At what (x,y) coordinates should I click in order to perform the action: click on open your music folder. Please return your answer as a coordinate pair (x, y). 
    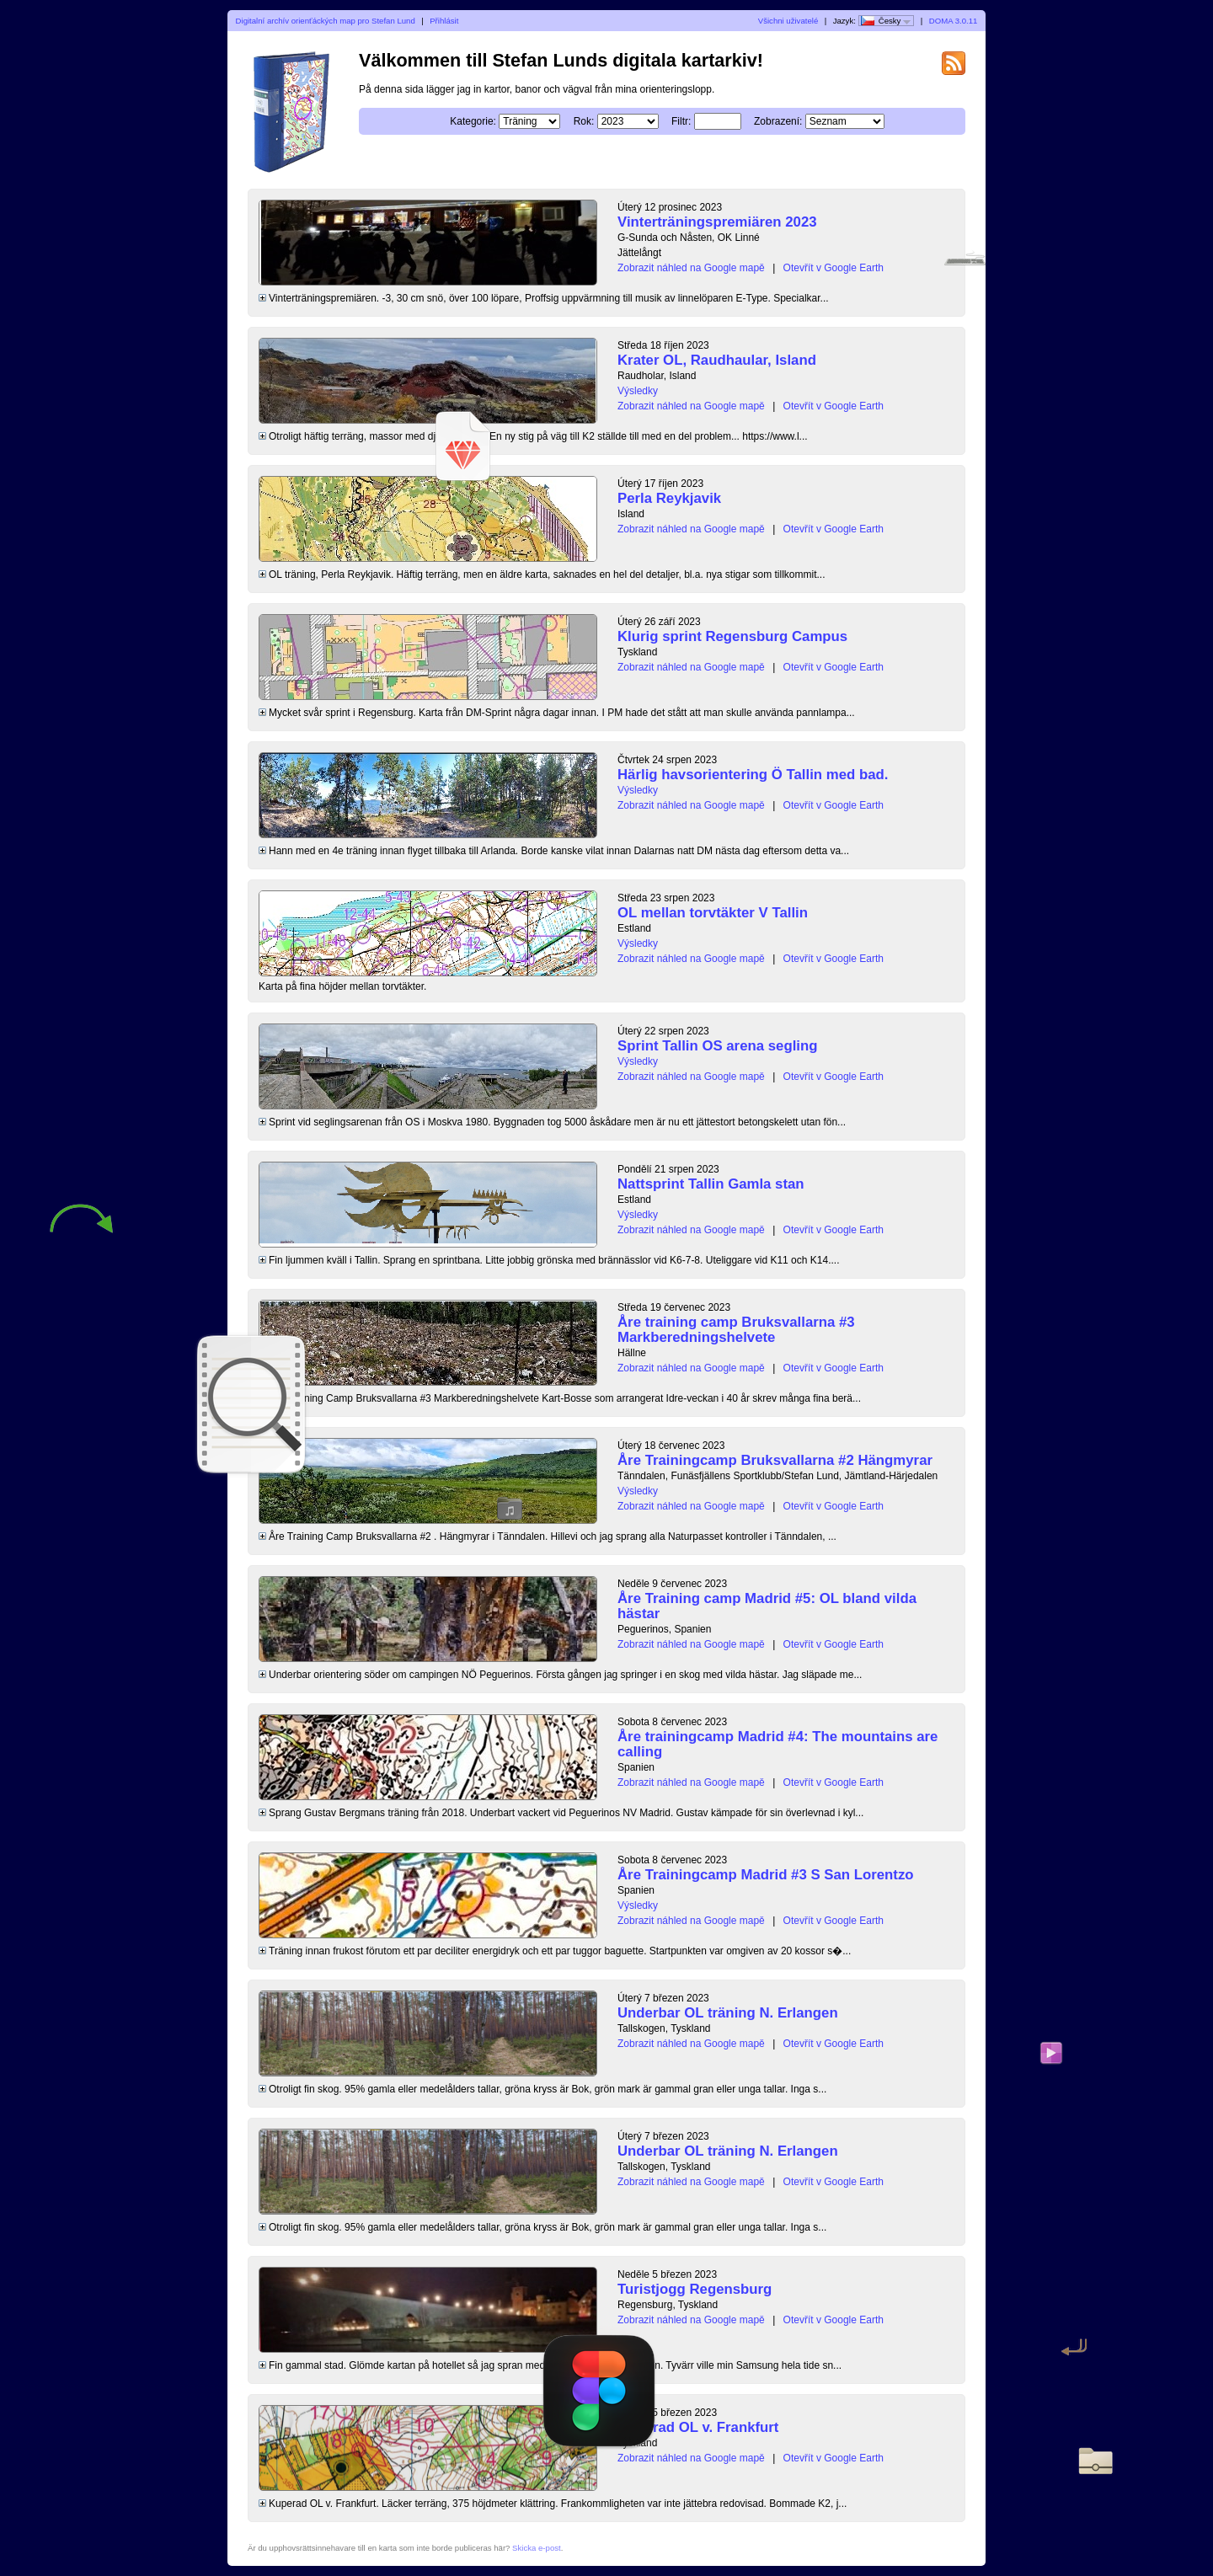
    Looking at the image, I should click on (510, 1508).